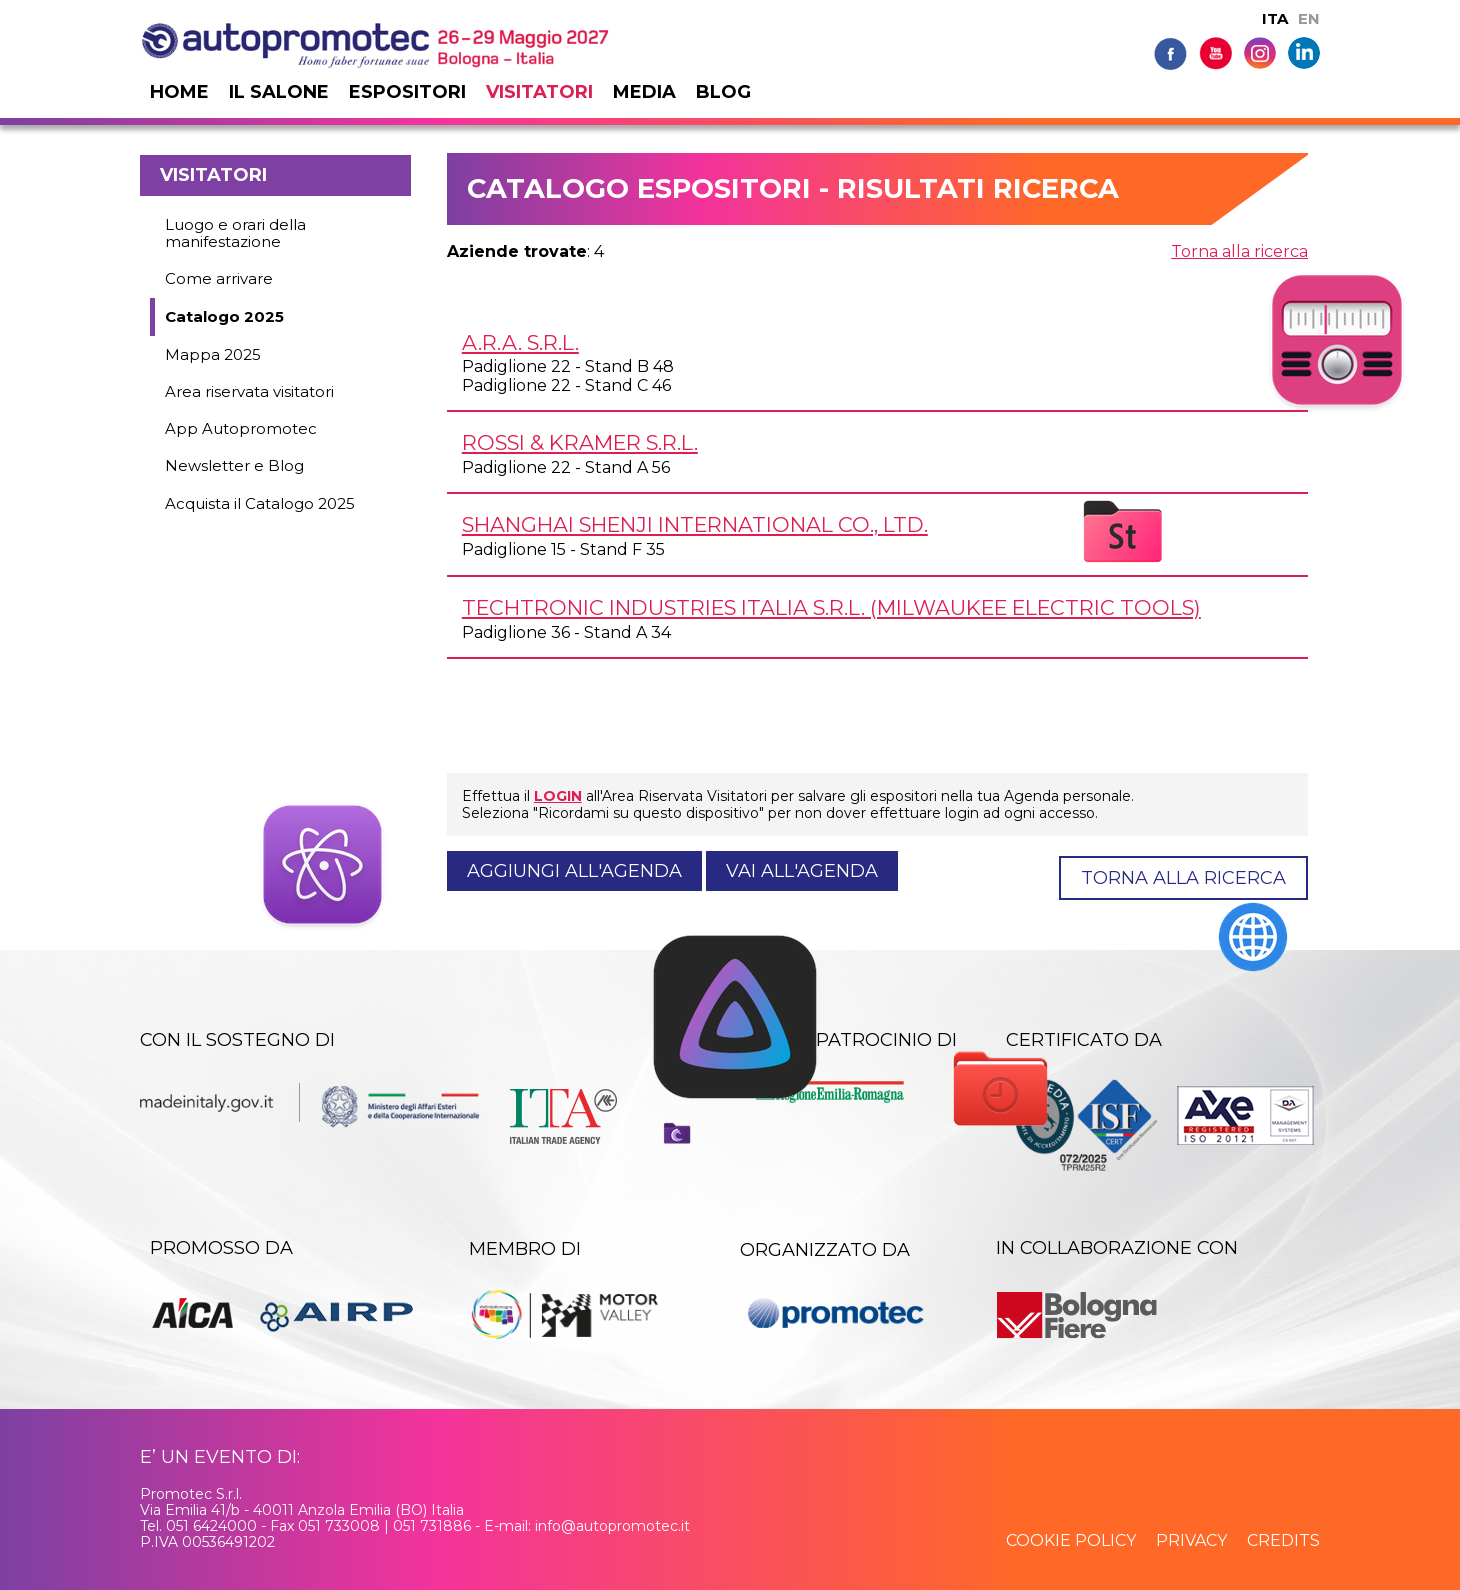 The width and height of the screenshot is (1460, 1590). I want to click on access temporary files folder, so click(1000, 1088).